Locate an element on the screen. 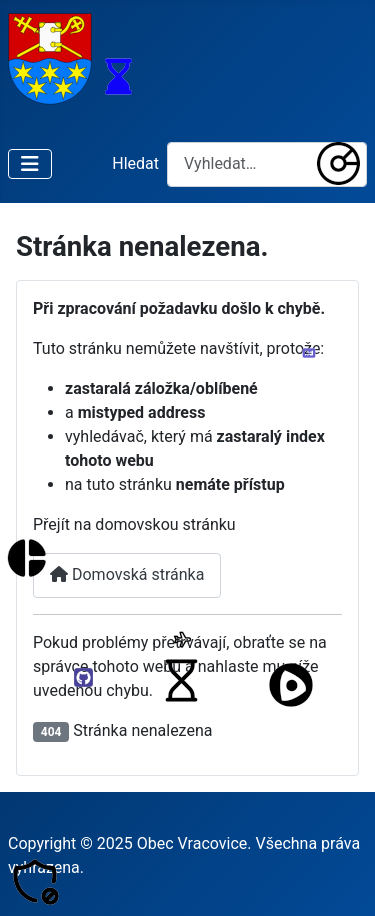  view project on github is located at coordinates (83, 677).